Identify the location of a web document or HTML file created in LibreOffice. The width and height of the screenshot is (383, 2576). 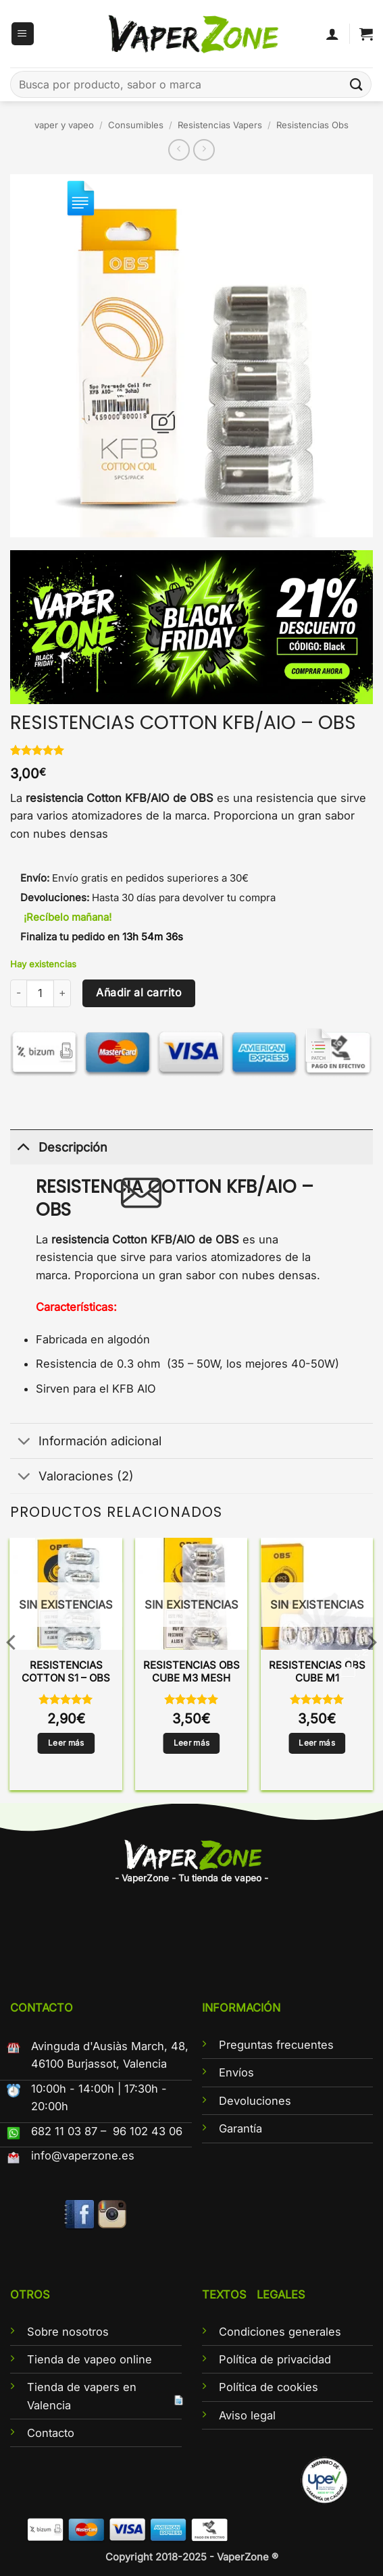
(178, 2400).